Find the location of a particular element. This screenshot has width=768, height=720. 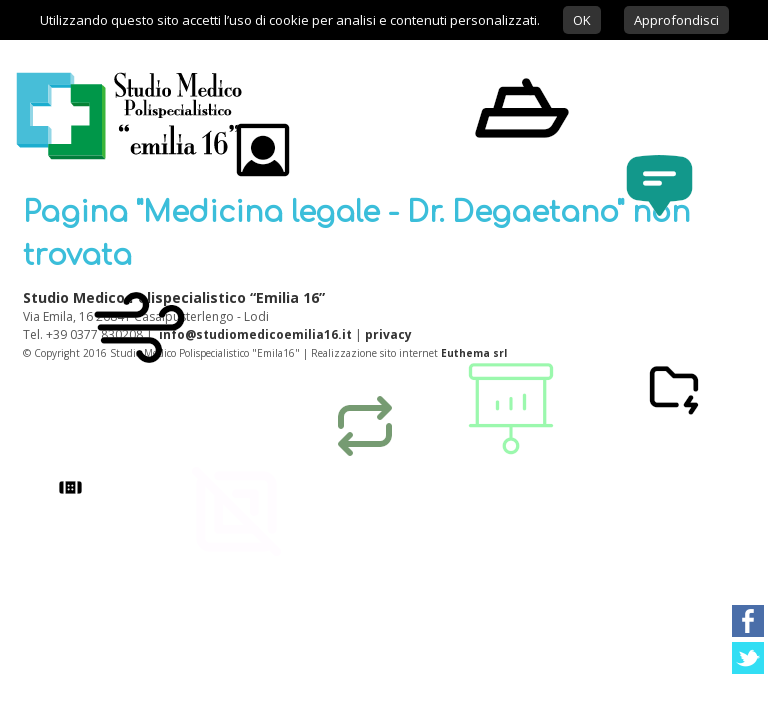

open chat or messaging is located at coordinates (659, 185).